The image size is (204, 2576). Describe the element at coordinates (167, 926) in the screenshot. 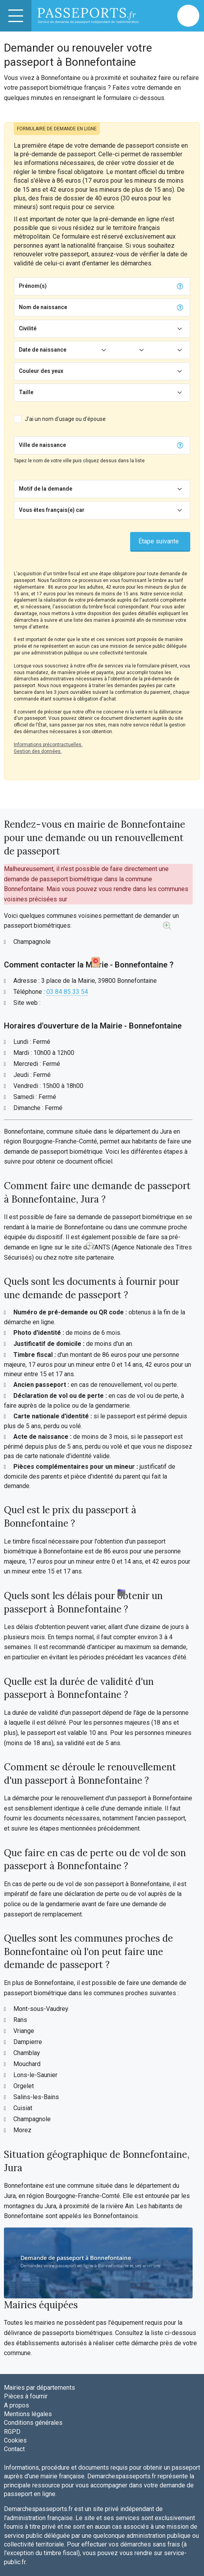

I see `zoom in to view content closer` at that location.